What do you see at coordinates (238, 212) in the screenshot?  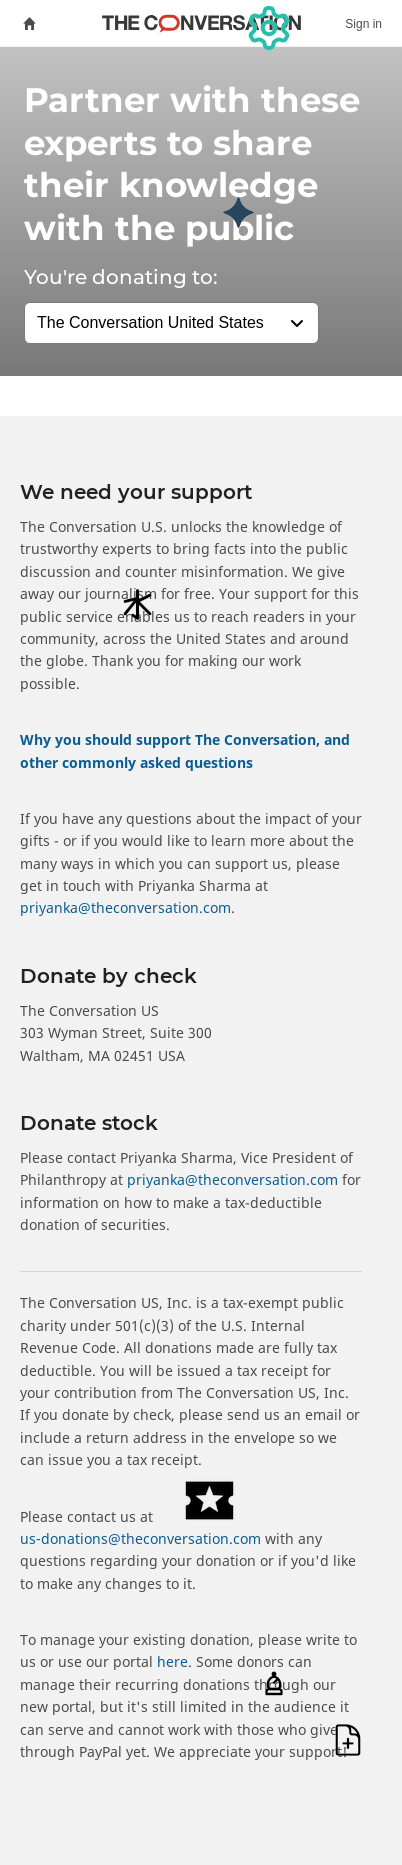 I see `indicates AI-generated or enhanced content` at bounding box center [238, 212].